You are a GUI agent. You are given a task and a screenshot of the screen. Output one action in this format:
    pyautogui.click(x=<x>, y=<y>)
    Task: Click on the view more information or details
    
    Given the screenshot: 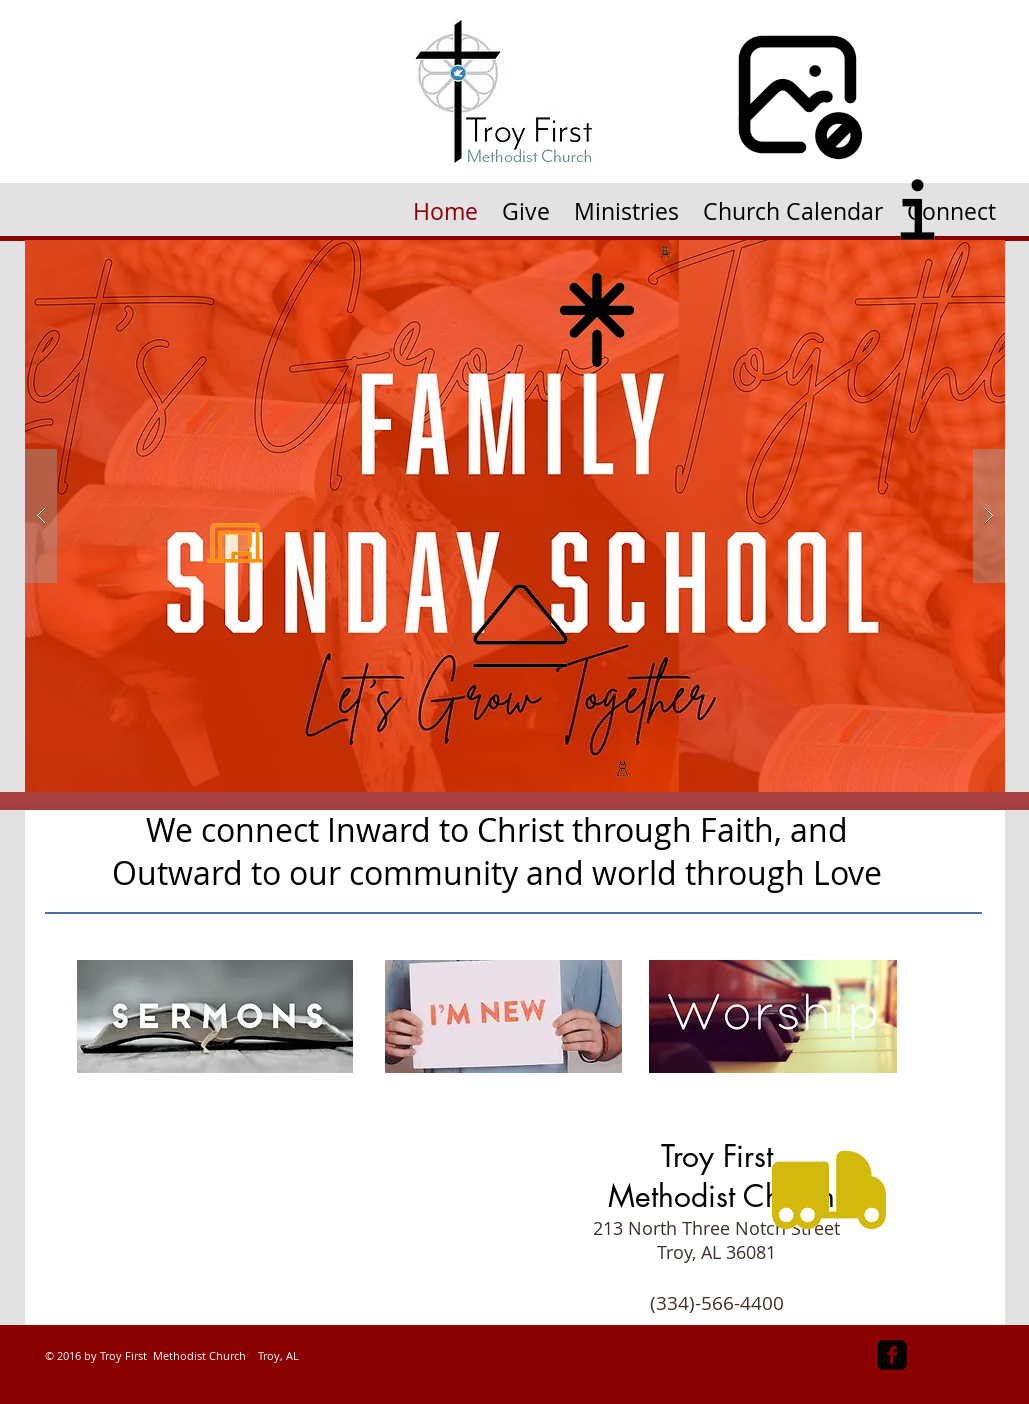 What is the action you would take?
    pyautogui.click(x=917, y=209)
    